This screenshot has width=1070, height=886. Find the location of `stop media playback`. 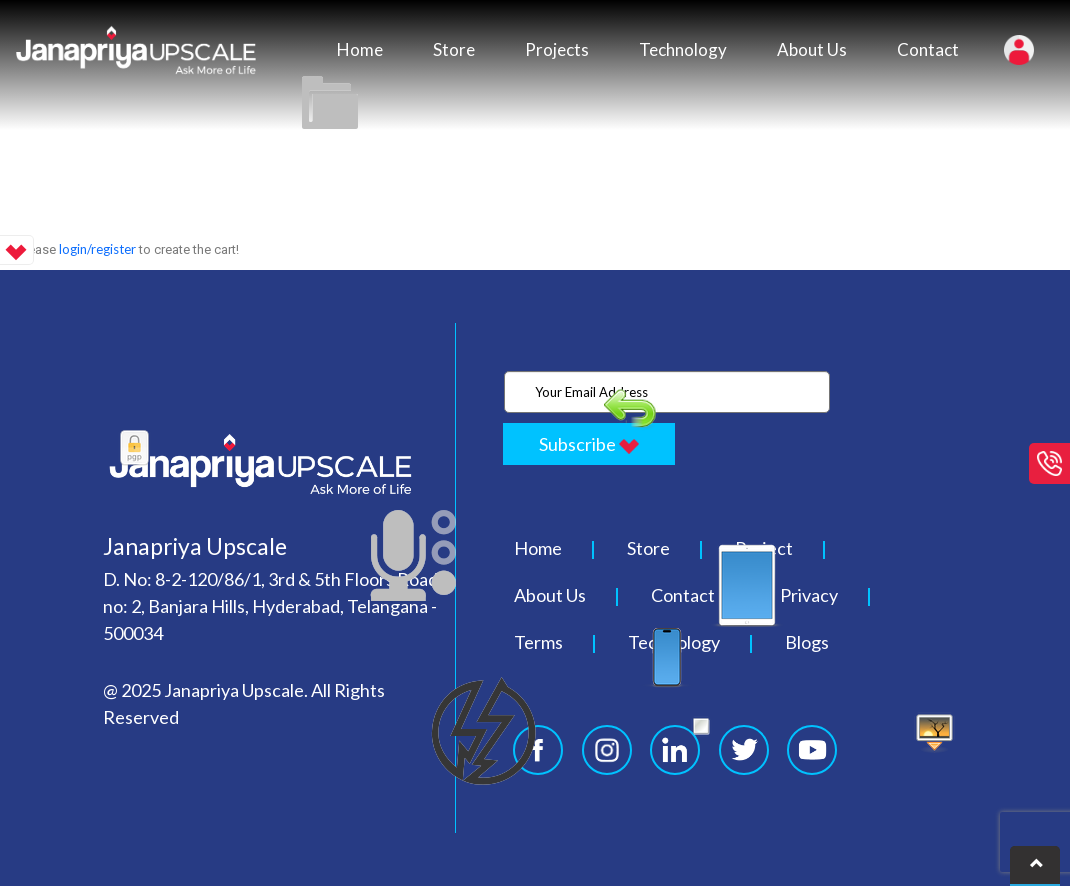

stop media playback is located at coordinates (701, 726).